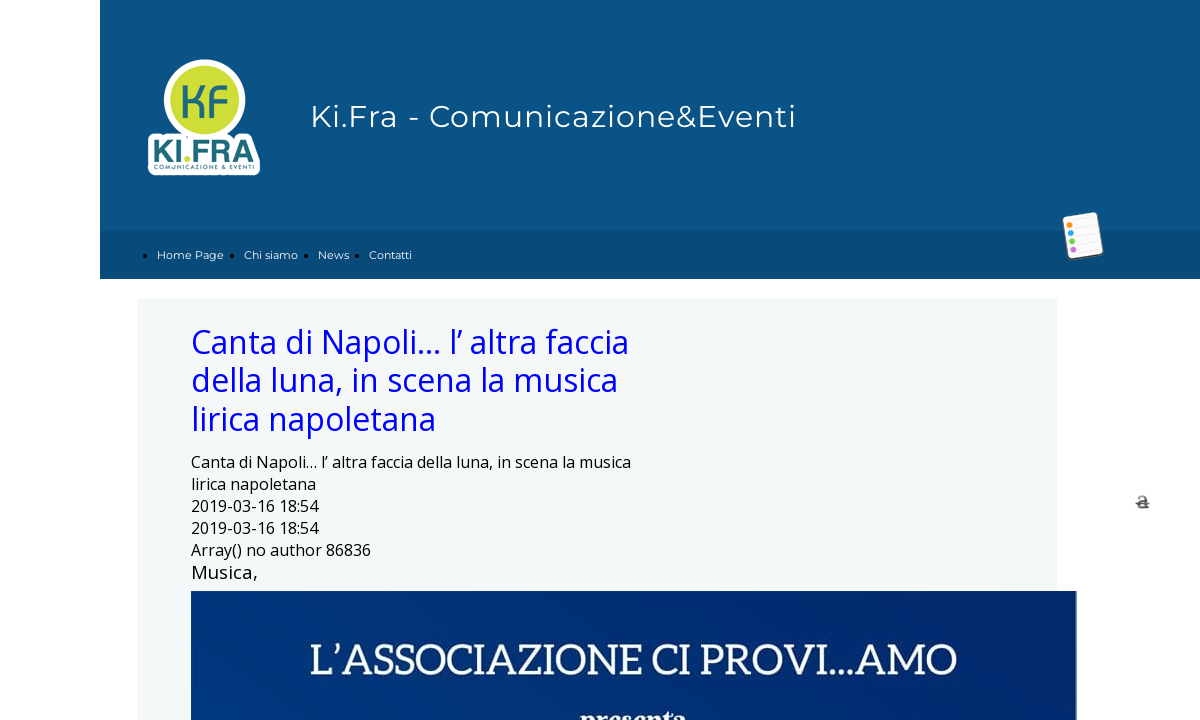  What do you see at coordinates (1082, 236) in the screenshot?
I see `open the reminders app` at bounding box center [1082, 236].